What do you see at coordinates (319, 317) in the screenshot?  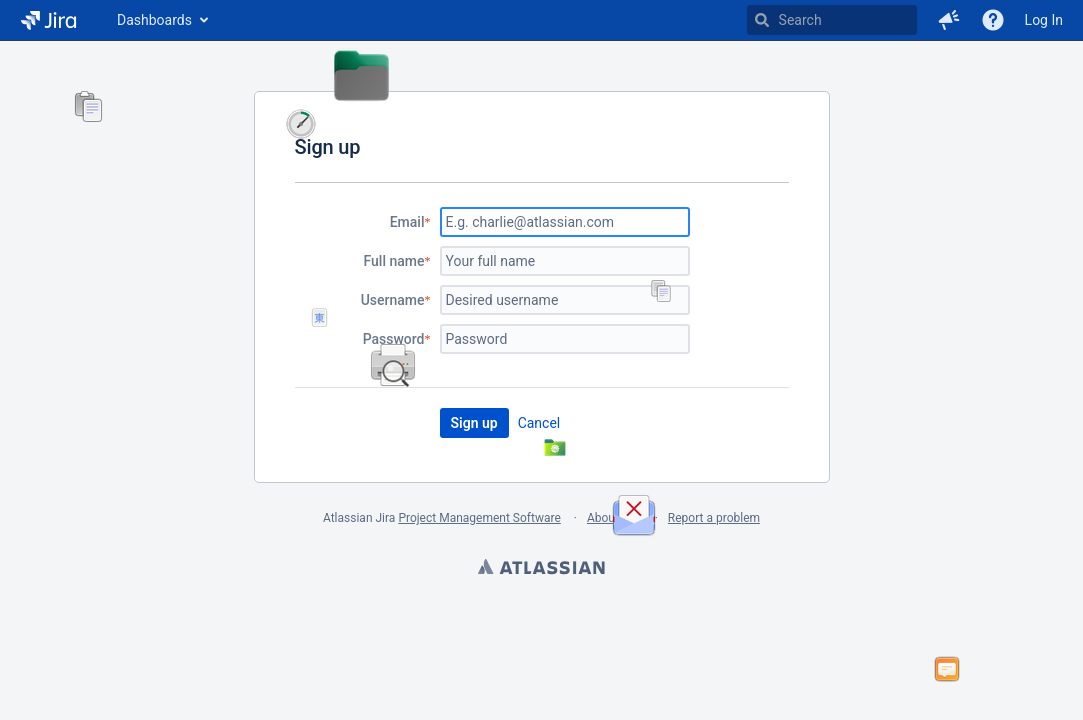 I see `launch the GNOME Mahjongg game` at bounding box center [319, 317].